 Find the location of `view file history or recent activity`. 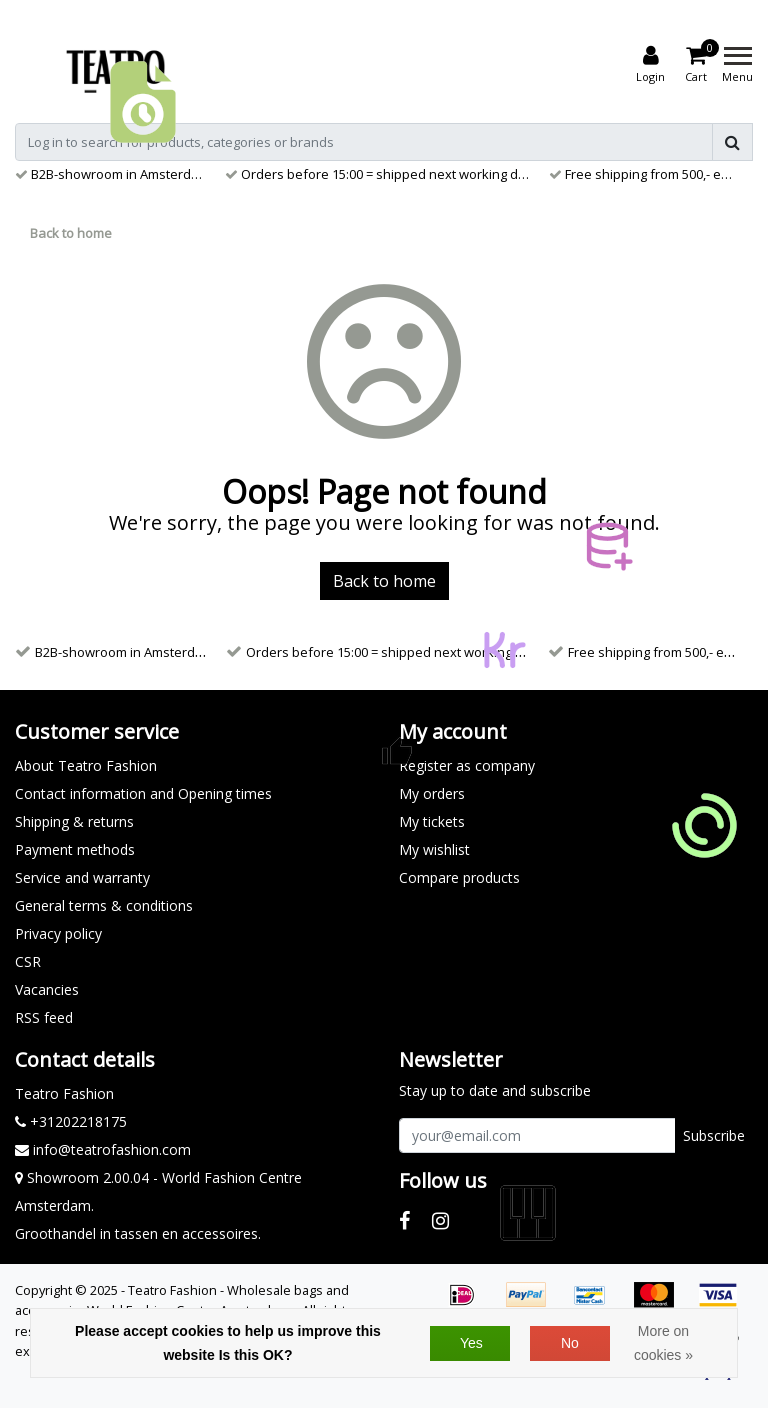

view file history or recent activity is located at coordinates (143, 102).